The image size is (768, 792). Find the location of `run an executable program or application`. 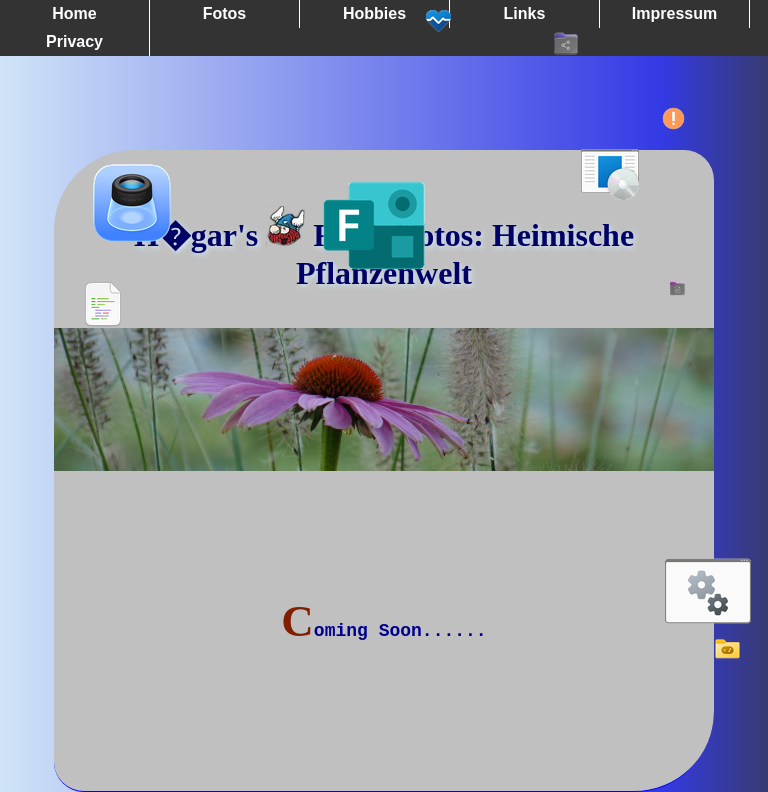

run an executable program or application is located at coordinates (708, 591).